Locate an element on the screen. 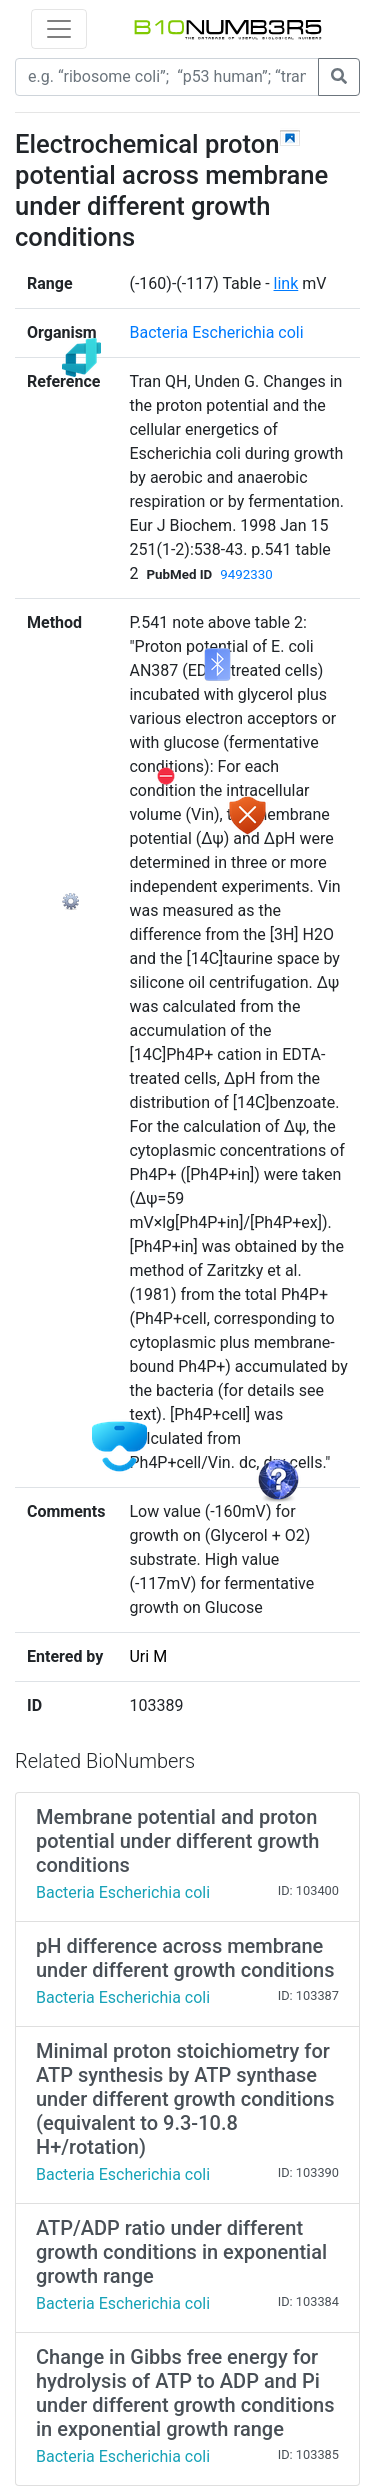  connect to a network or server is located at coordinates (278, 1479).